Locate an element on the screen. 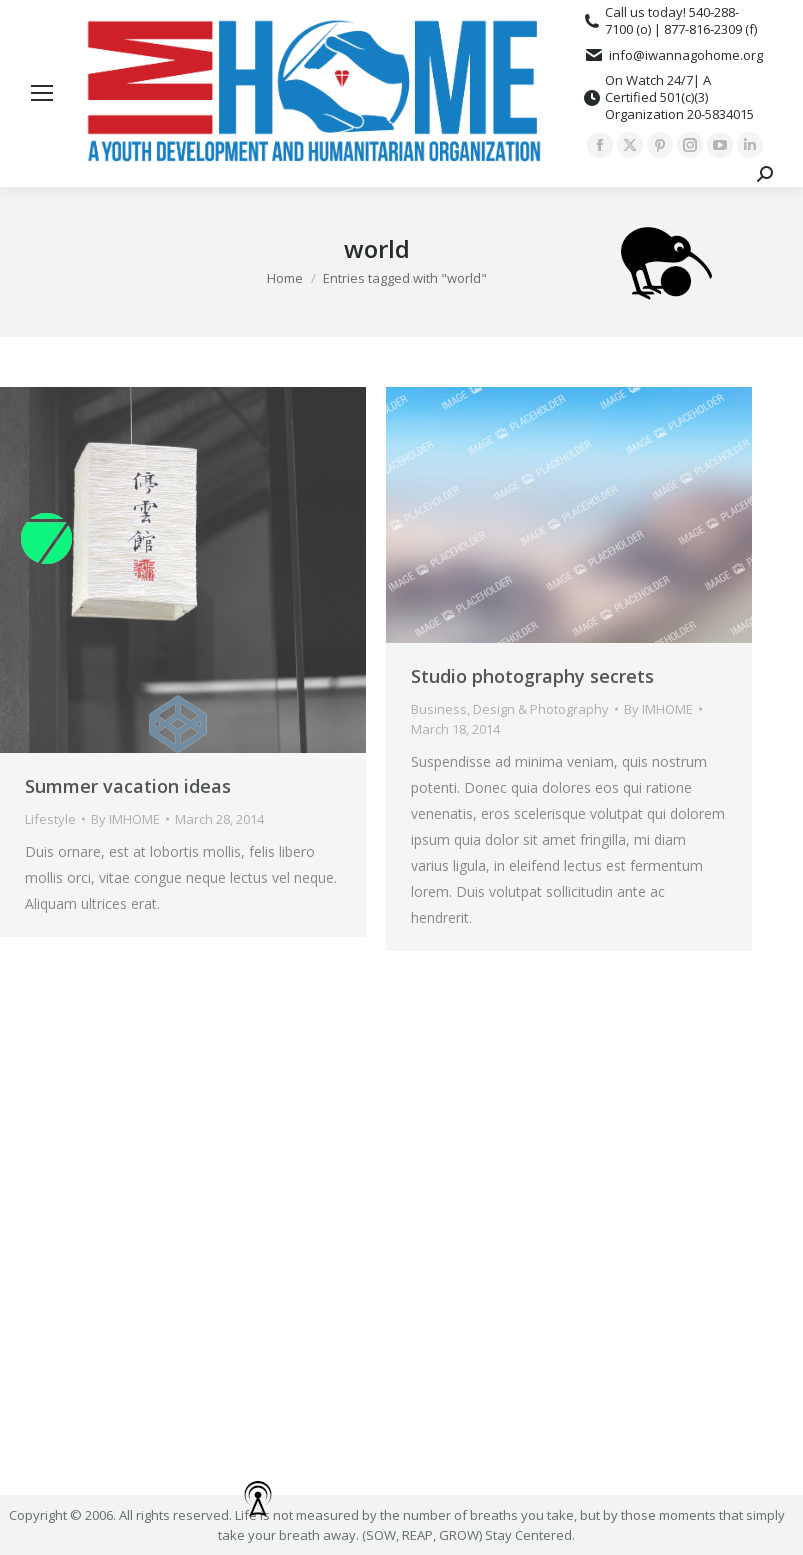 Image resolution: width=803 pixels, height=1555 pixels. open the kiwix offline content reader is located at coordinates (666, 263).